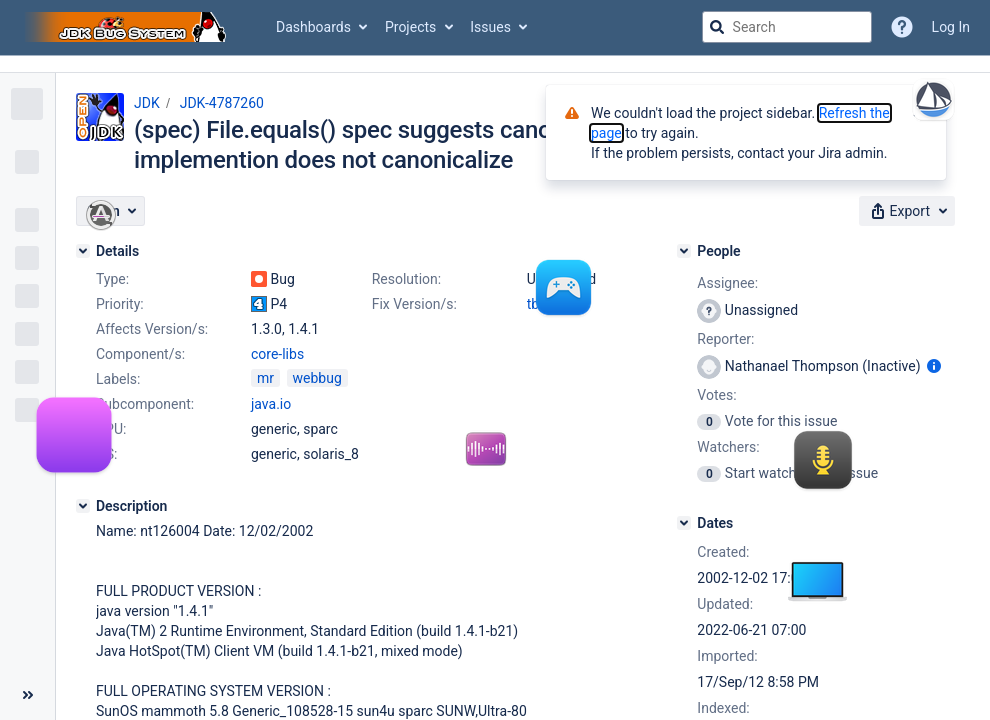 This screenshot has height=720, width=990. What do you see at coordinates (817, 580) in the screenshot?
I see `laptop or portable computer device` at bounding box center [817, 580].